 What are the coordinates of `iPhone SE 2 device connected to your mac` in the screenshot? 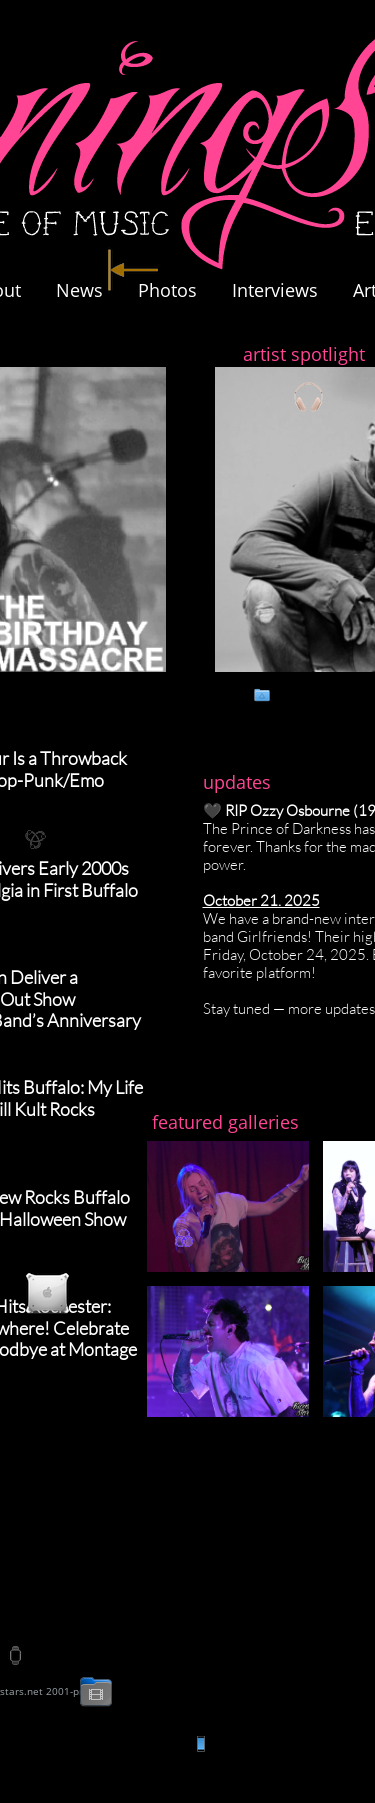 It's located at (201, 1744).